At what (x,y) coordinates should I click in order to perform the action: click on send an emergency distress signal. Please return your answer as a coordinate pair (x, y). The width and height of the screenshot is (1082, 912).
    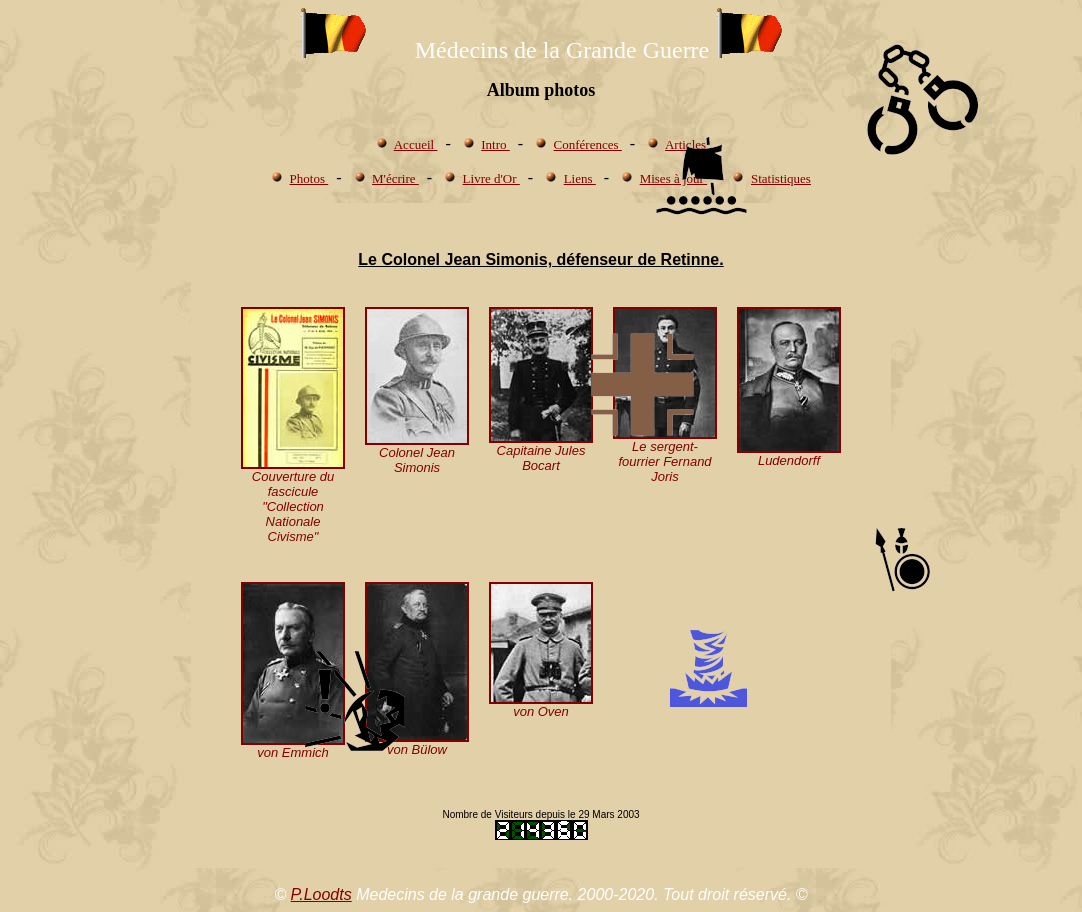
    Looking at the image, I should click on (355, 701).